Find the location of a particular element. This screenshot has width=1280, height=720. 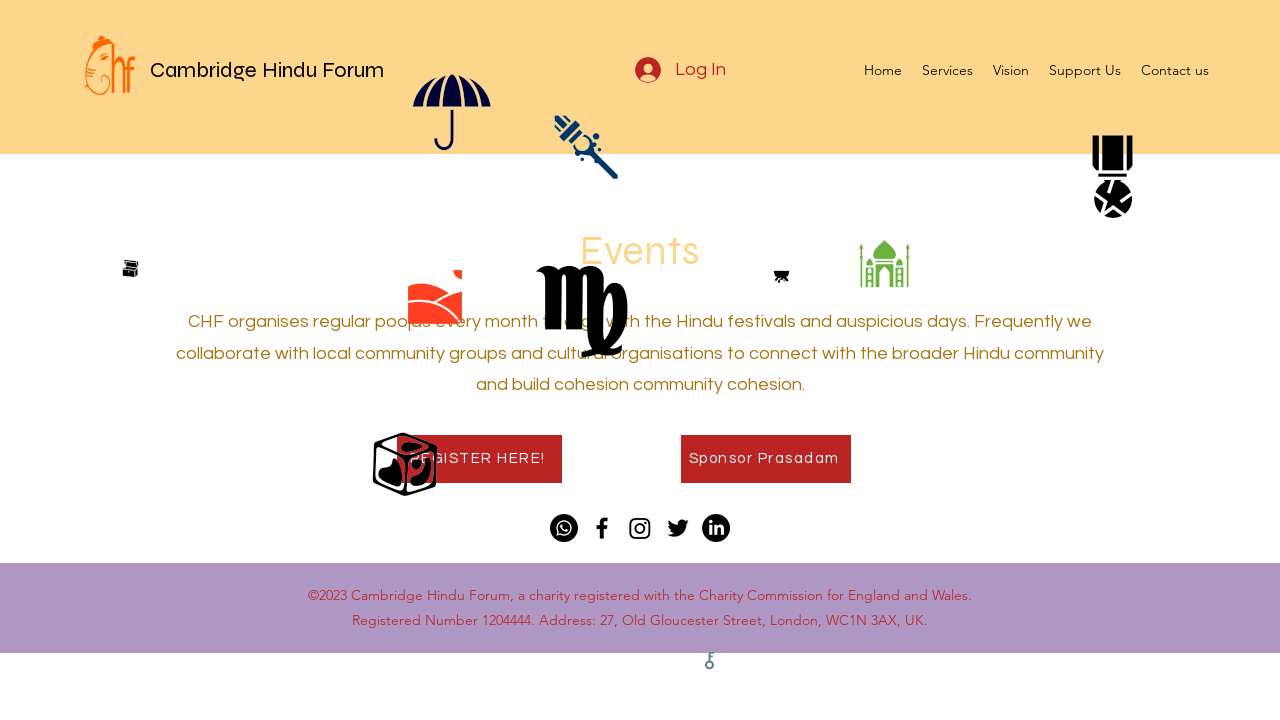

view terrain or landscape mode is located at coordinates (435, 297).